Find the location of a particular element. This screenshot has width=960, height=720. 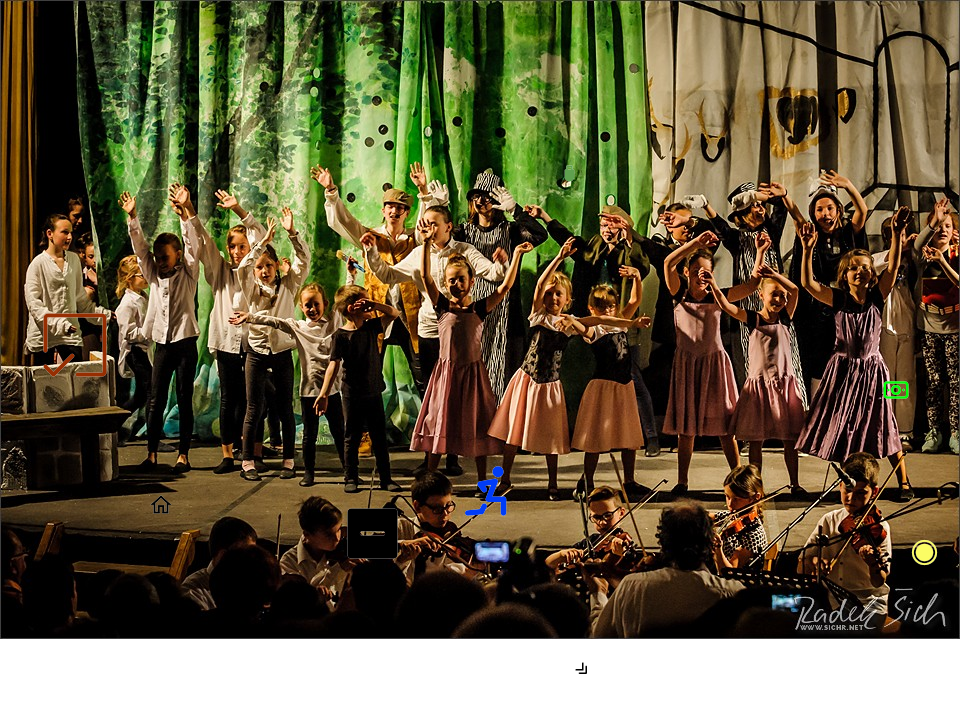

make a payment or transaction is located at coordinates (896, 390).